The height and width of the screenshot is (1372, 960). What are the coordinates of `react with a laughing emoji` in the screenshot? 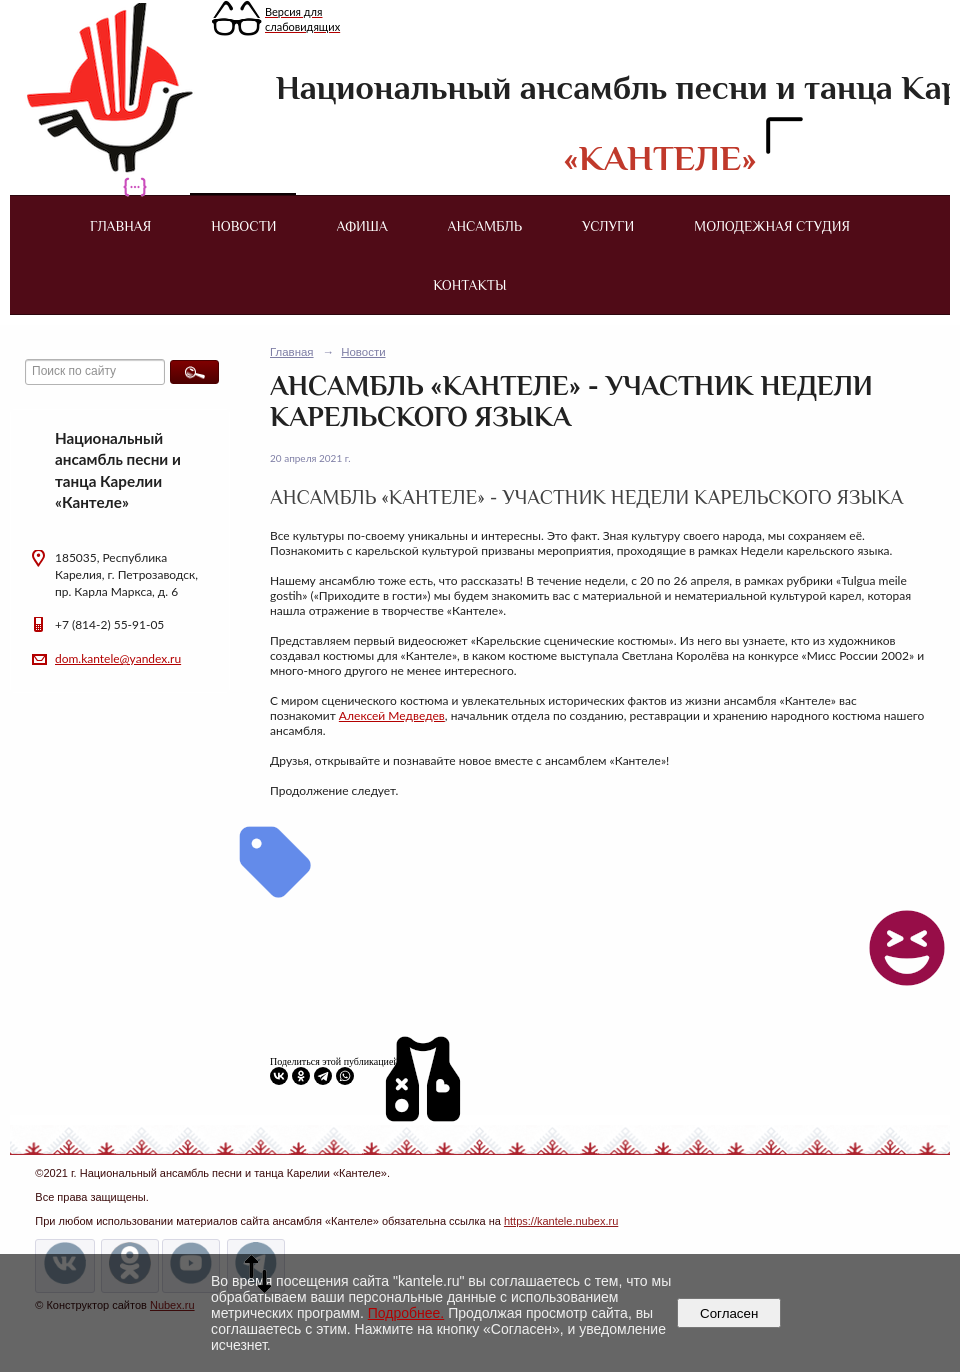 It's located at (907, 948).